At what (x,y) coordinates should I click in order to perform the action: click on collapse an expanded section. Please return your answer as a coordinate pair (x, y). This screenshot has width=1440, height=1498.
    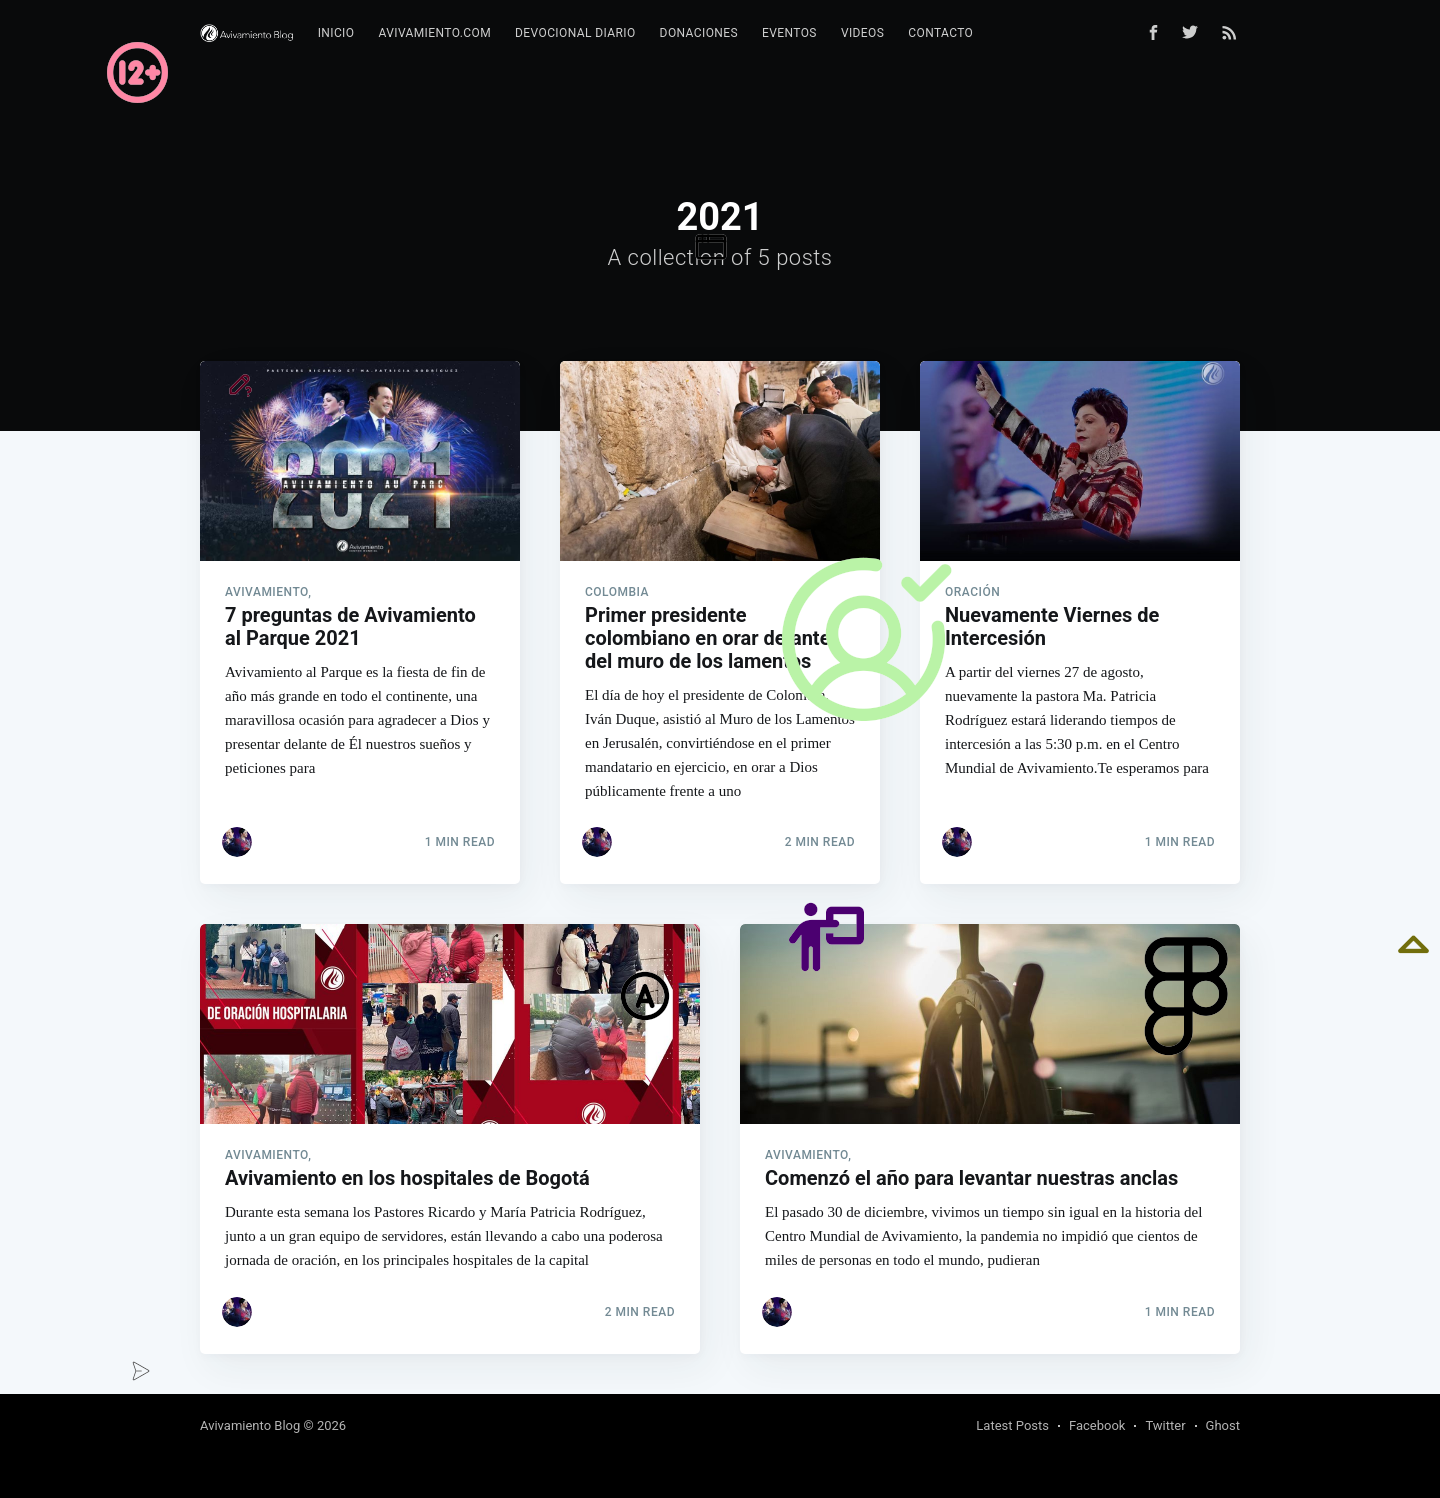
    Looking at the image, I should click on (1413, 946).